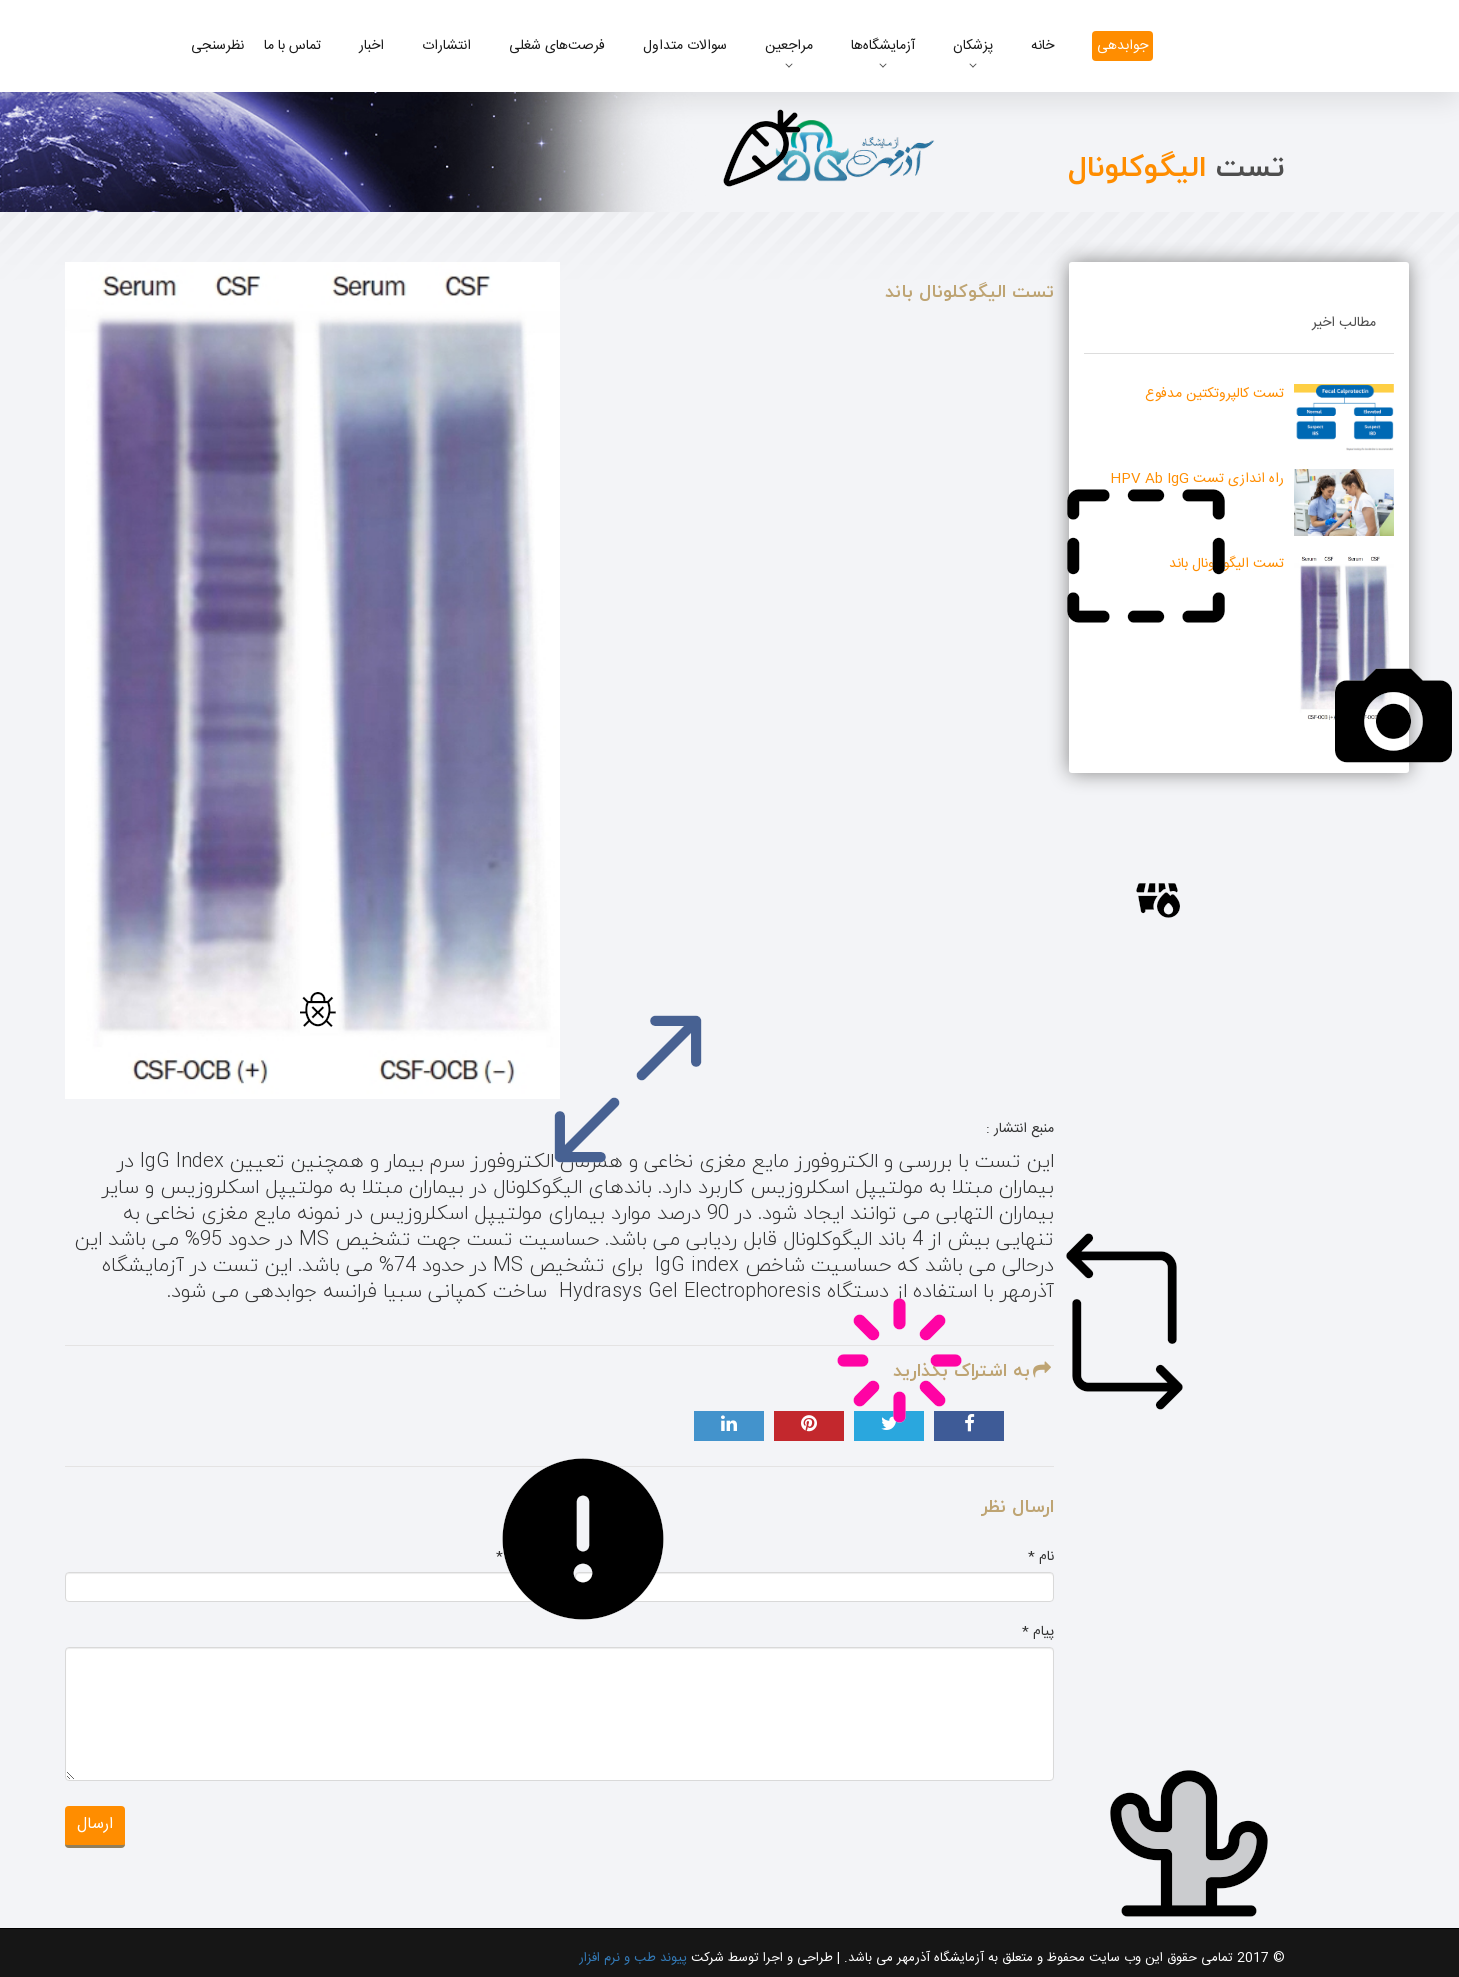 The width and height of the screenshot is (1459, 1977). What do you see at coordinates (1146, 556) in the screenshot?
I see `indicates a selection area or bounding box` at bounding box center [1146, 556].